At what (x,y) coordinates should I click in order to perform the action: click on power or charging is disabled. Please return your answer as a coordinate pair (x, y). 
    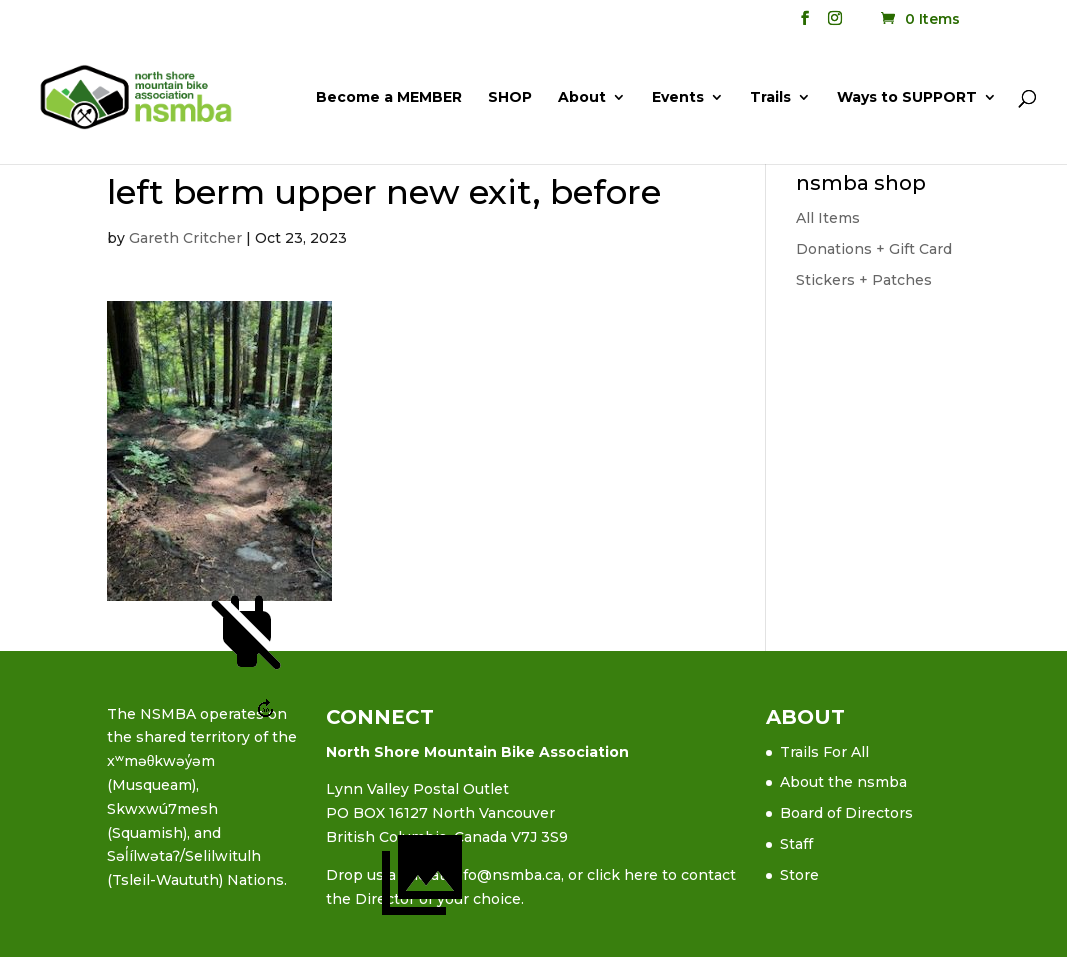
    Looking at the image, I should click on (247, 631).